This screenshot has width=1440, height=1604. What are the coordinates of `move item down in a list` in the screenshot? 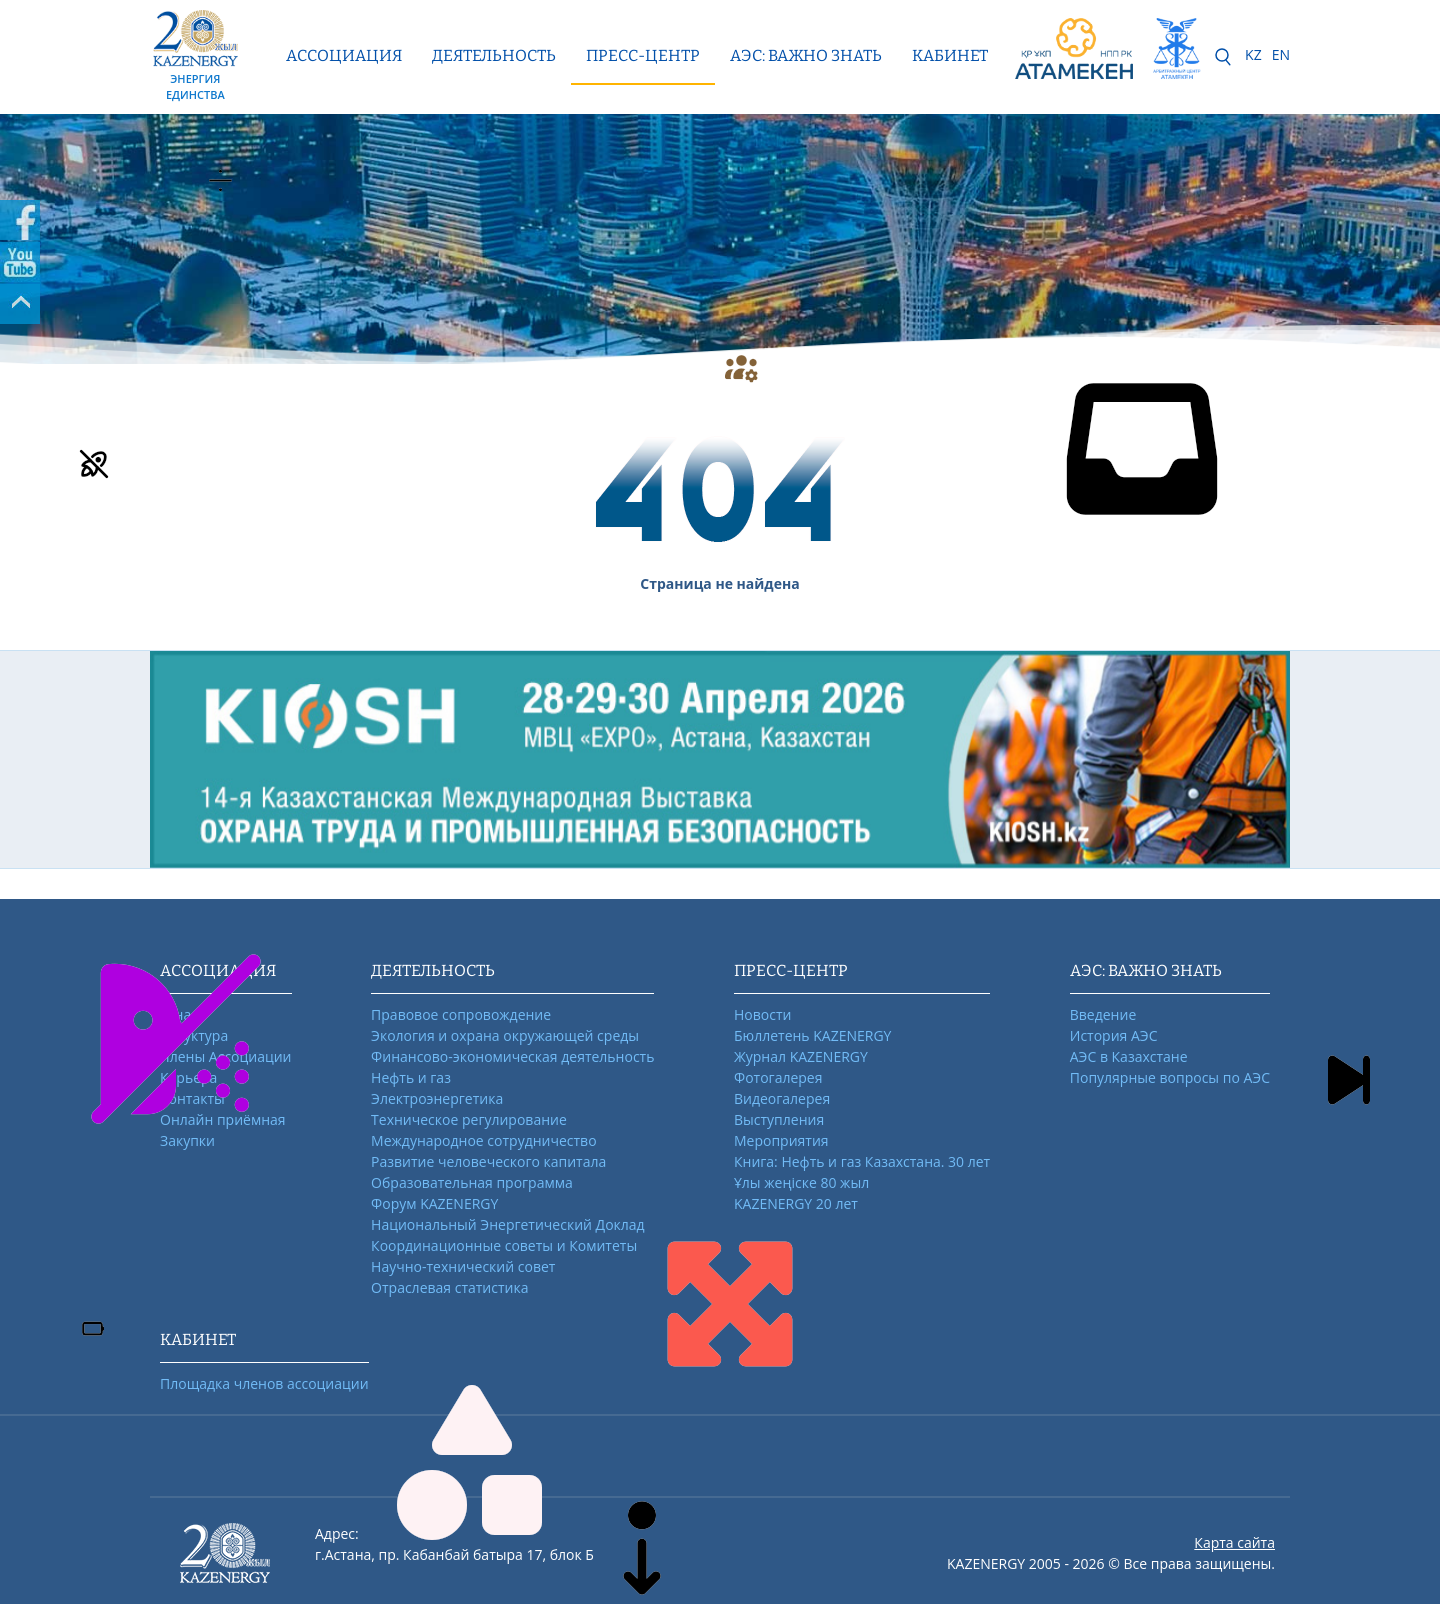 It's located at (642, 1548).